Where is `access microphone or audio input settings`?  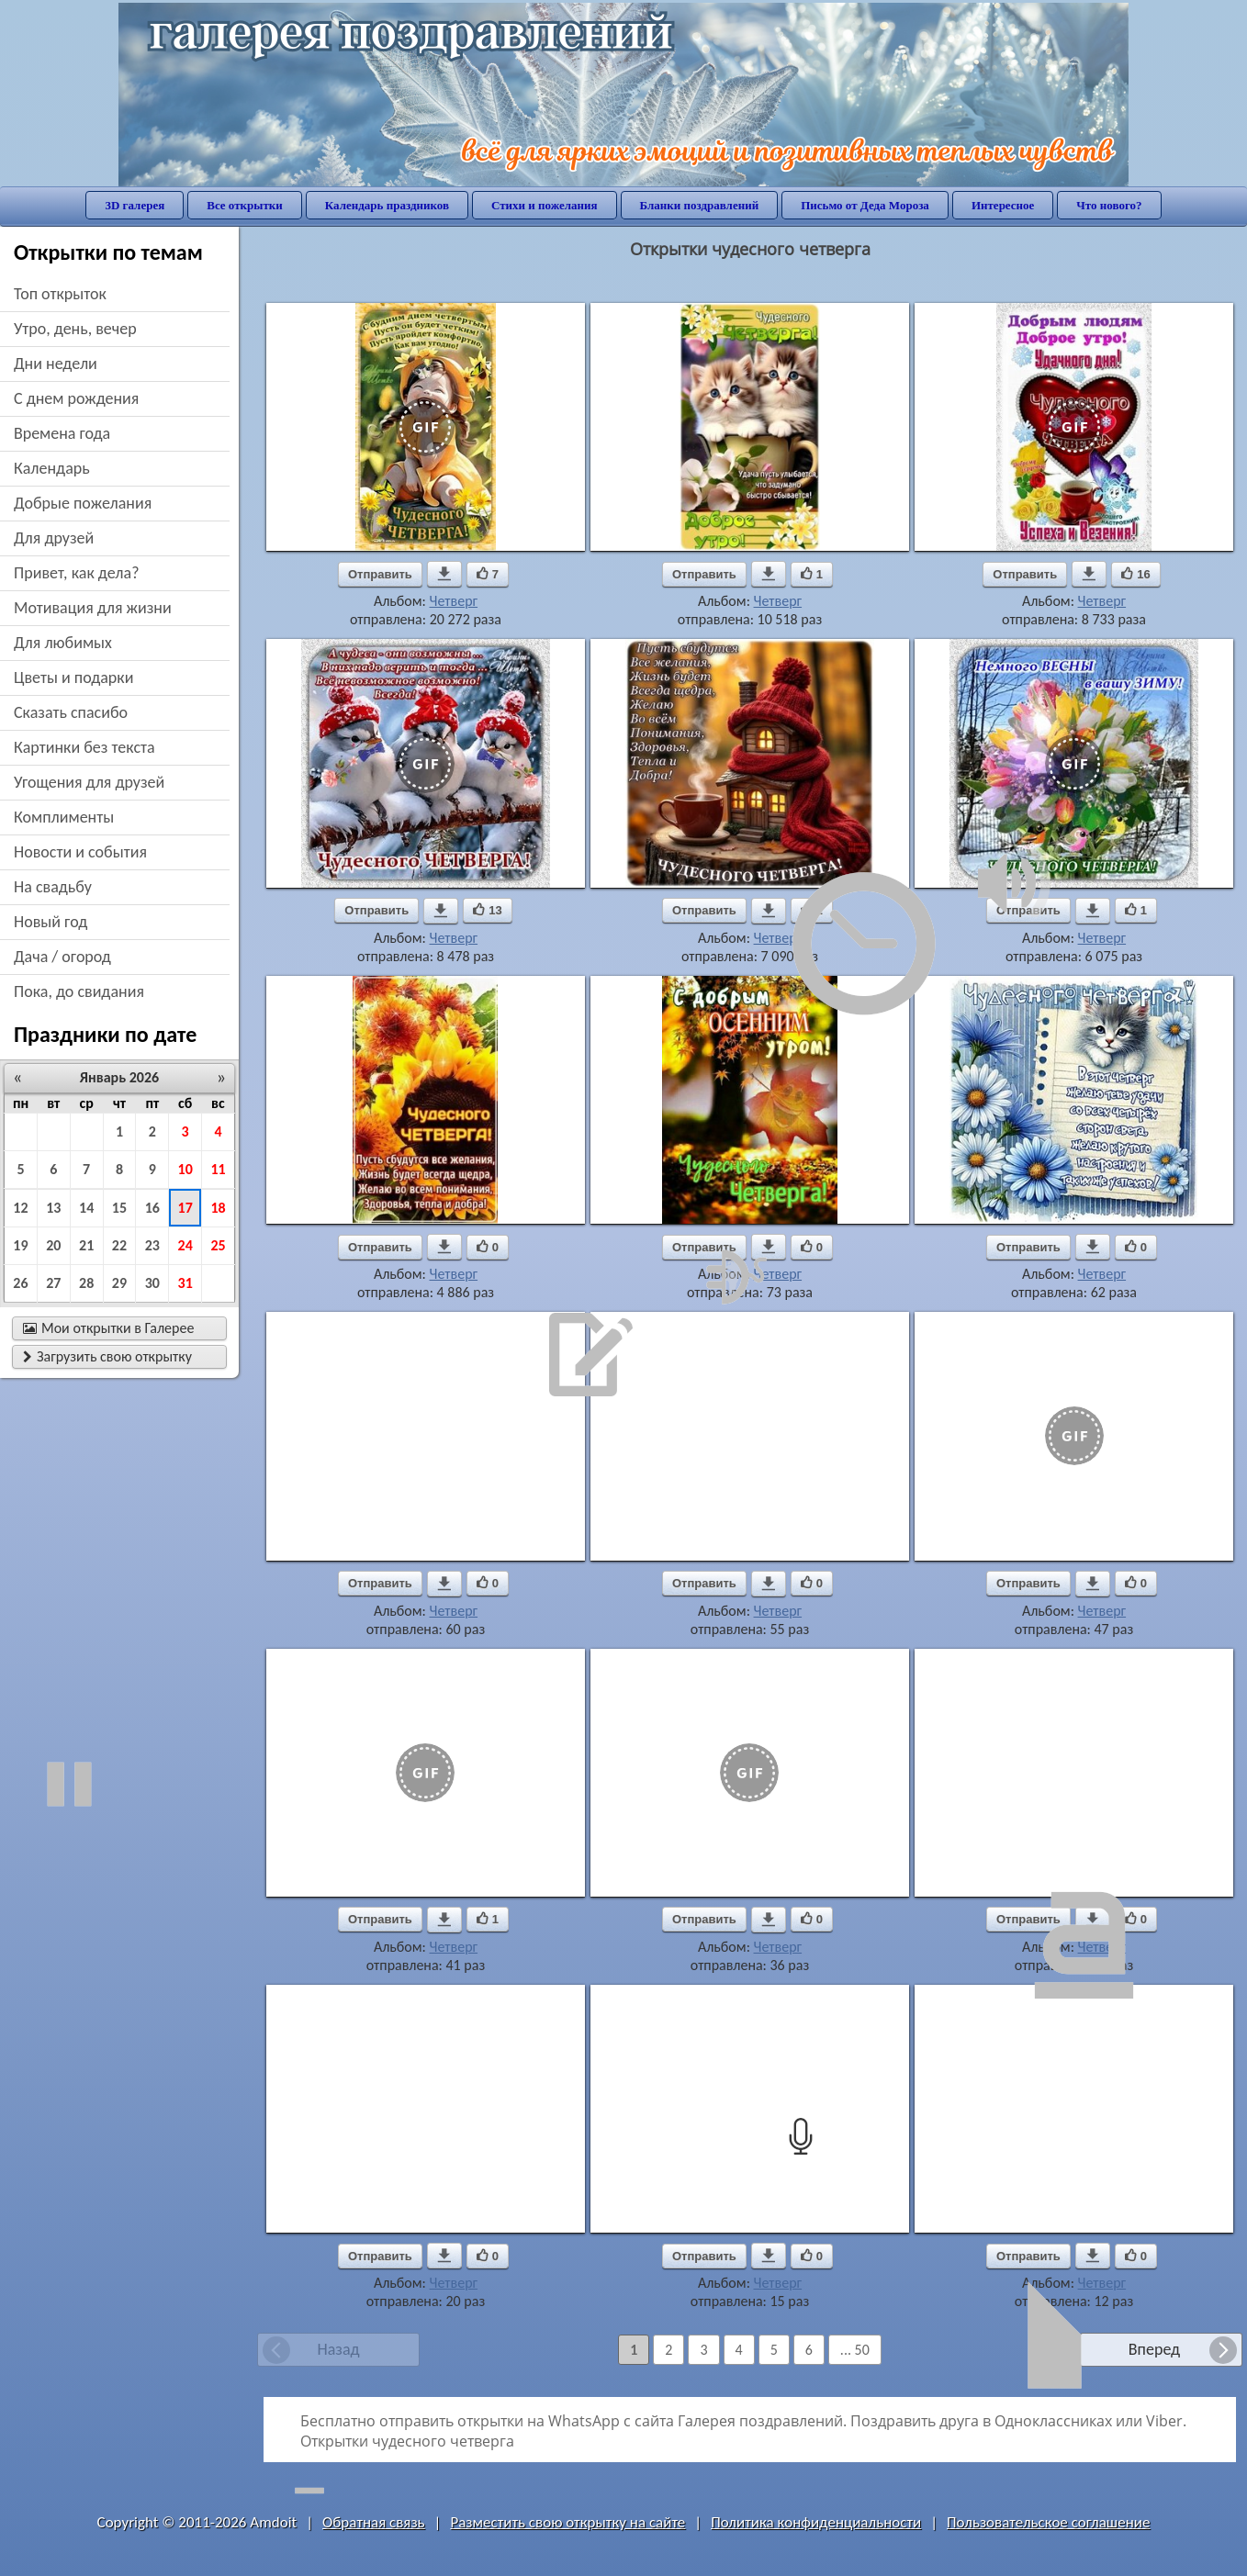 access microphone or audio input settings is located at coordinates (801, 2136).